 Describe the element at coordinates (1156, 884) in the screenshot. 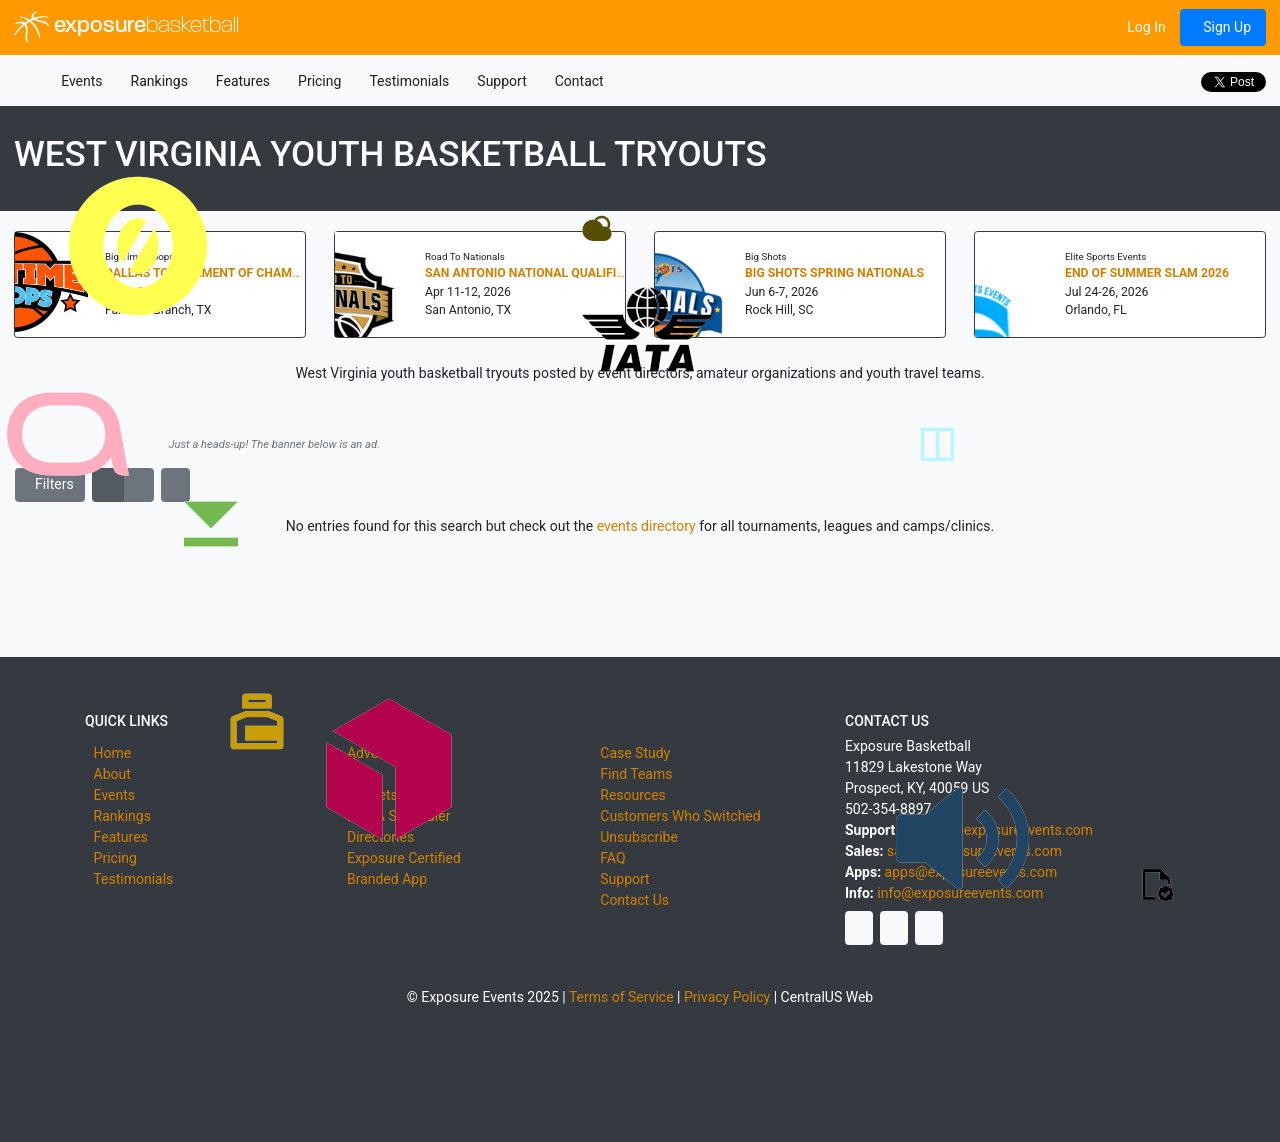

I see `view verified contract document` at that location.